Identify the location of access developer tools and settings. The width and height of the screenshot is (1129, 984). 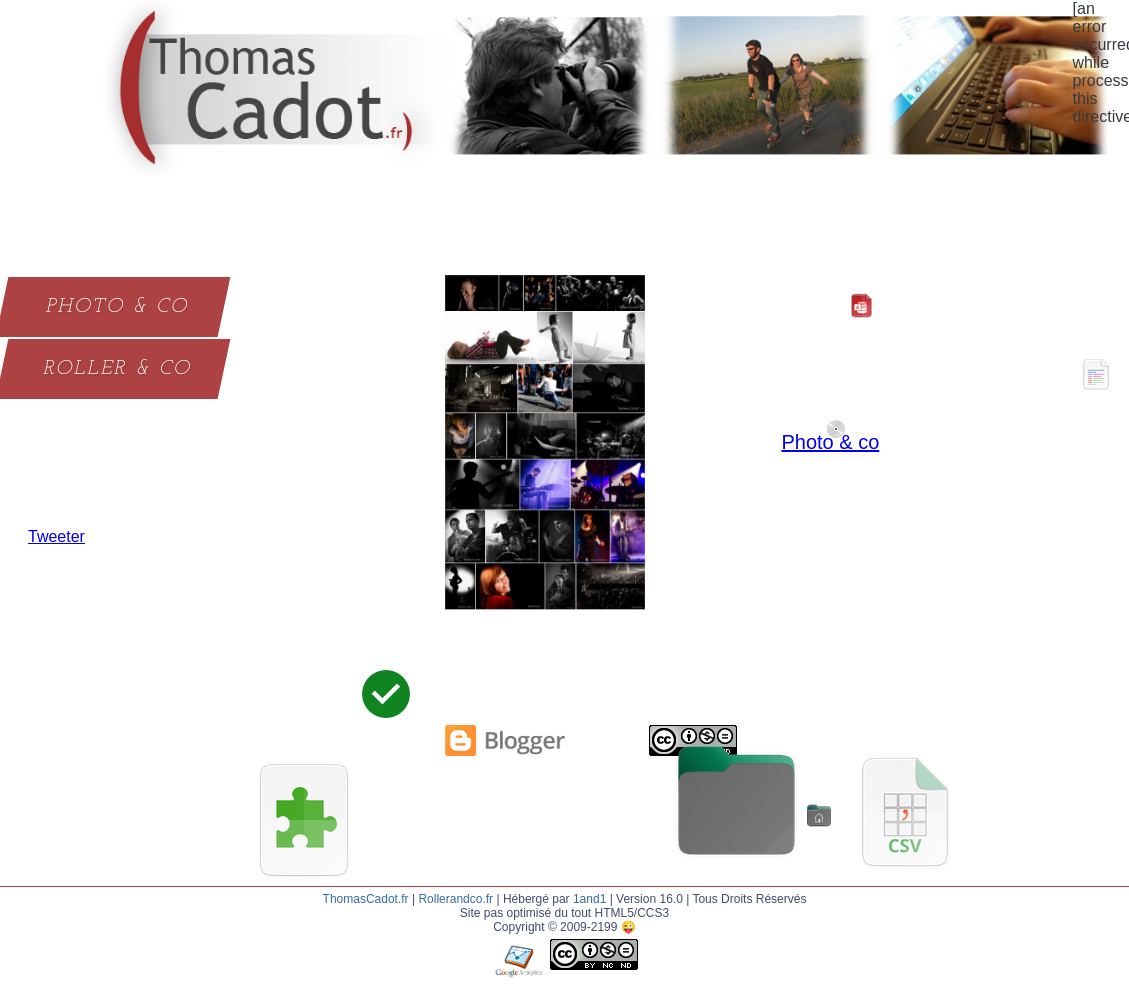
(1096, 374).